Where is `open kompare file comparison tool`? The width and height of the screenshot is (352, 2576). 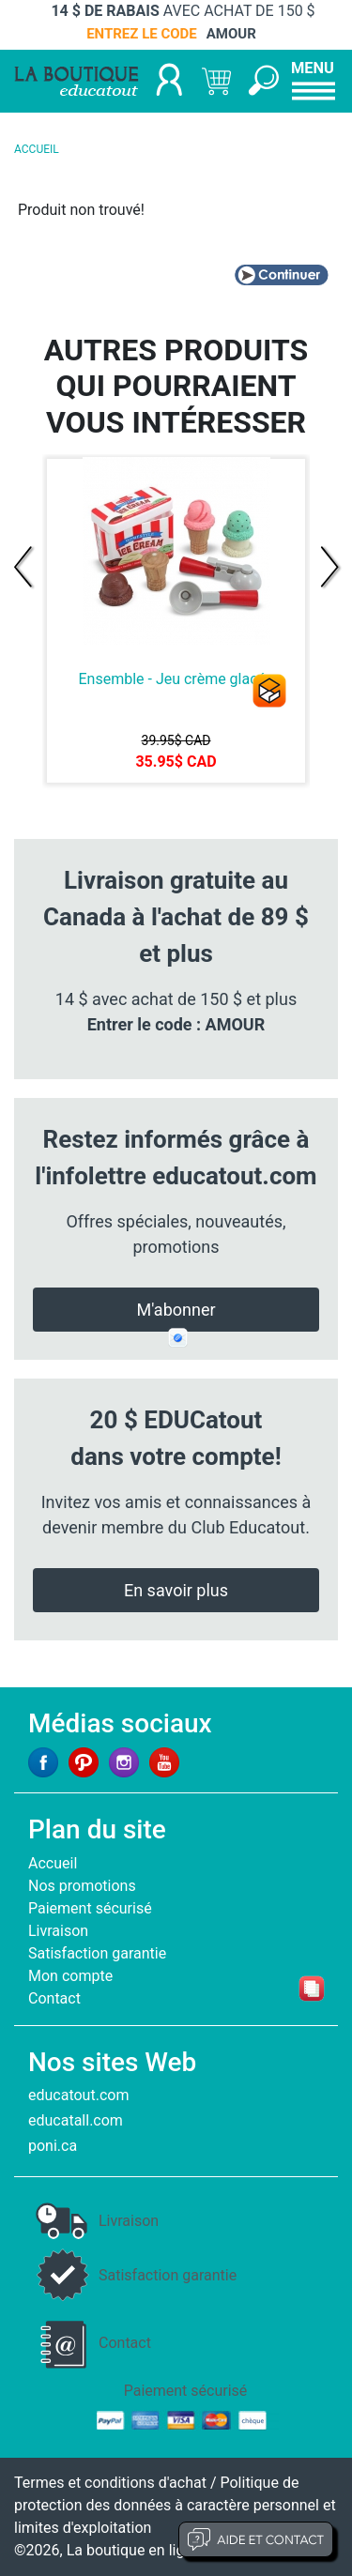
open kompare file comparison tool is located at coordinates (312, 1989).